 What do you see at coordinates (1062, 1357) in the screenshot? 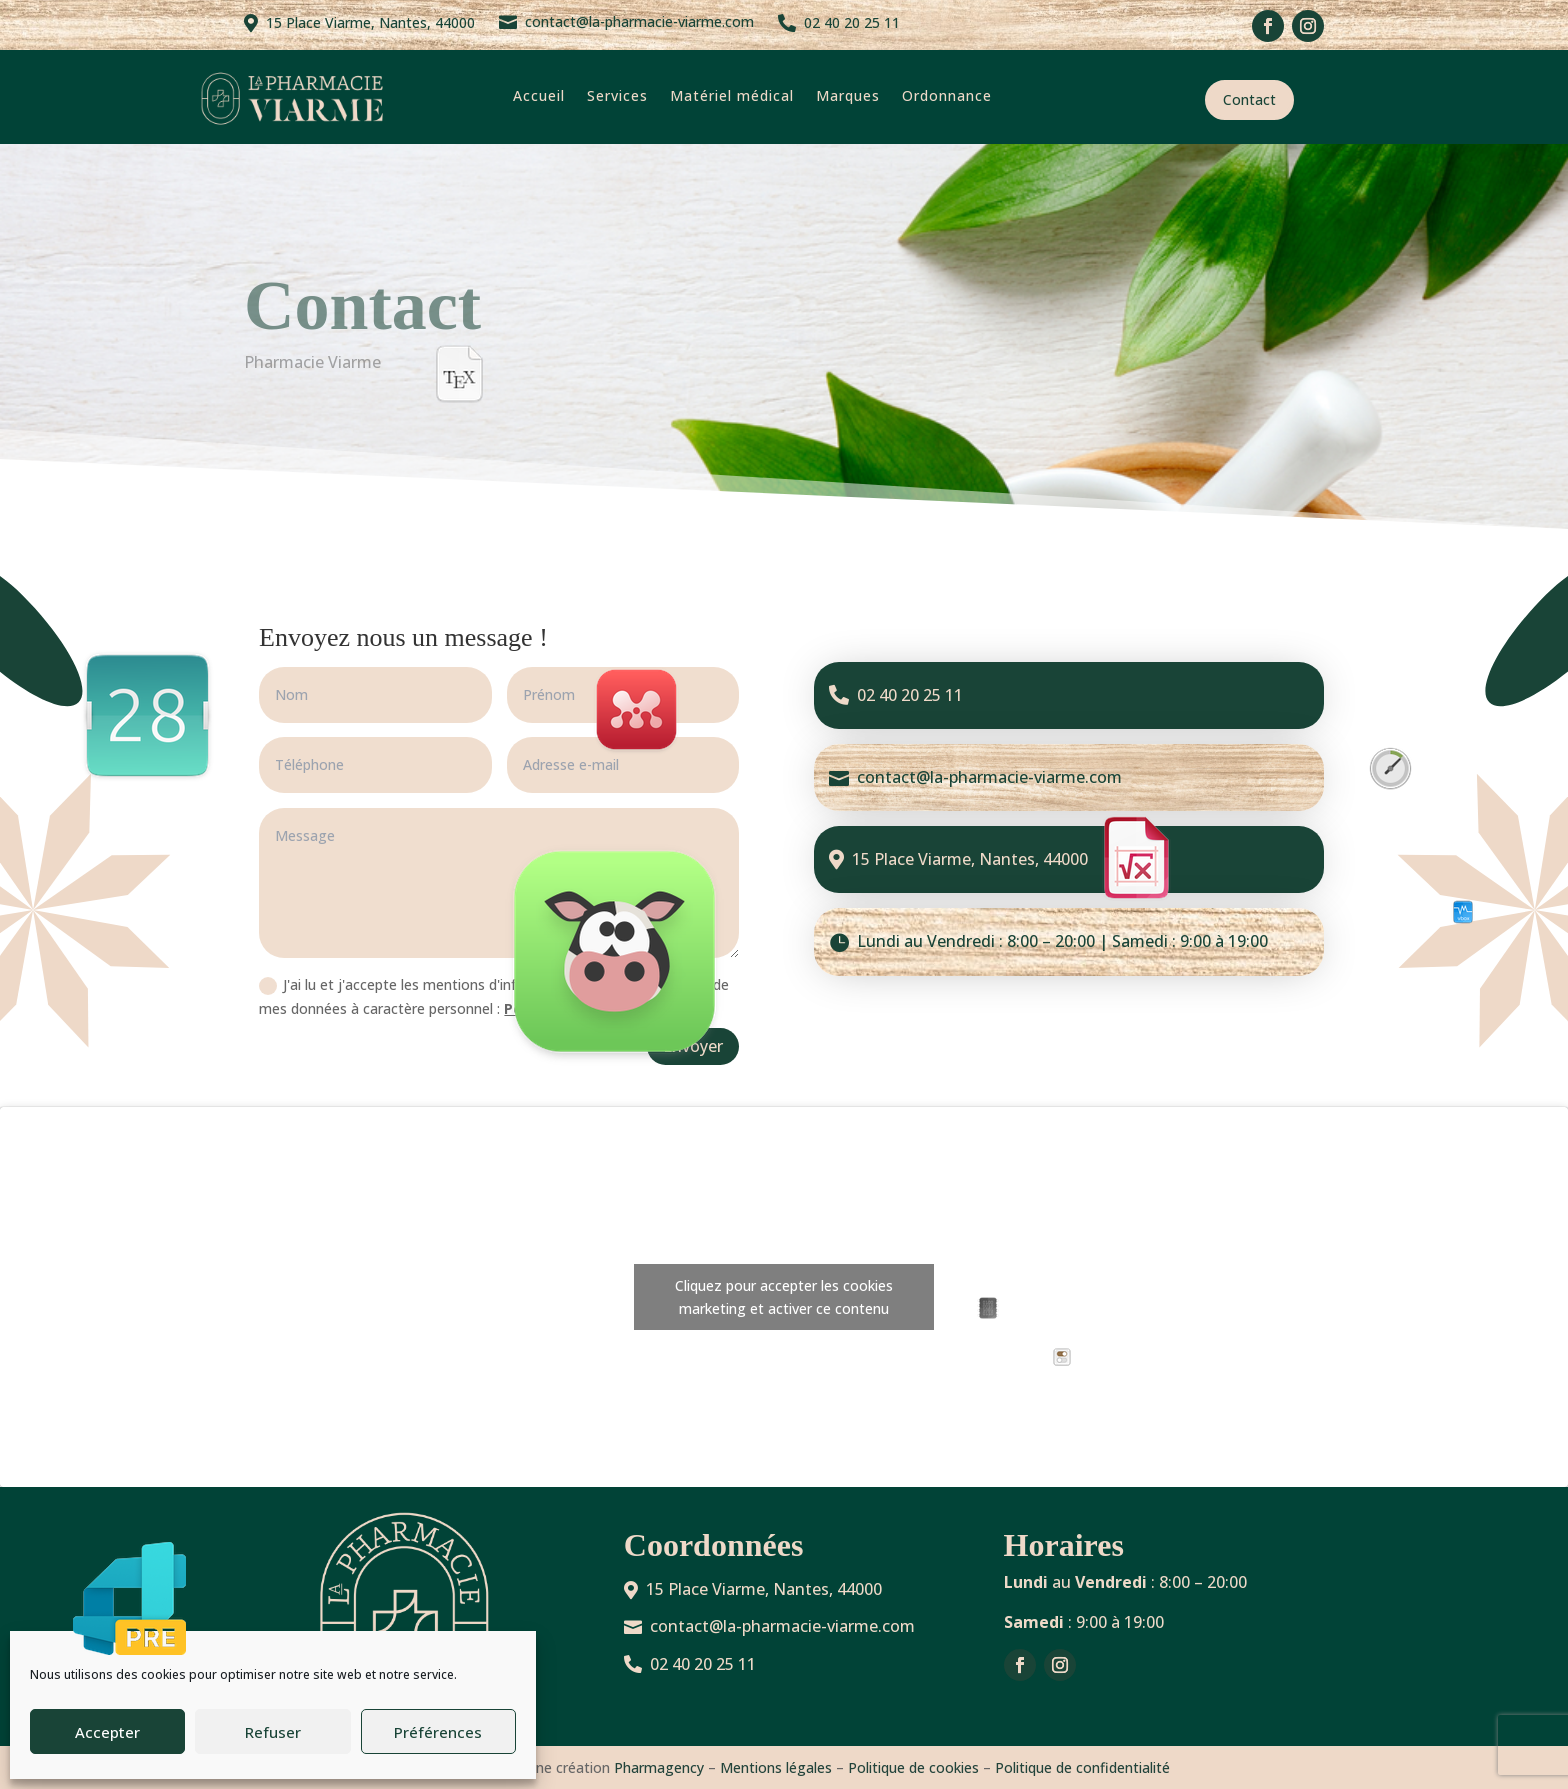
I see `open system tweaks or customization settings` at bounding box center [1062, 1357].